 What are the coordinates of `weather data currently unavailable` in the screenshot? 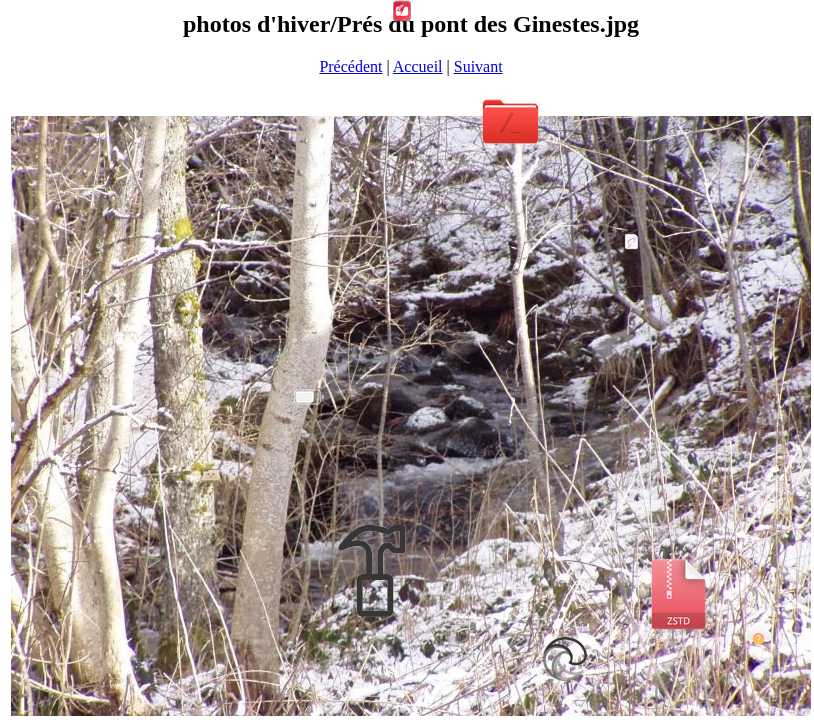 It's located at (758, 633).